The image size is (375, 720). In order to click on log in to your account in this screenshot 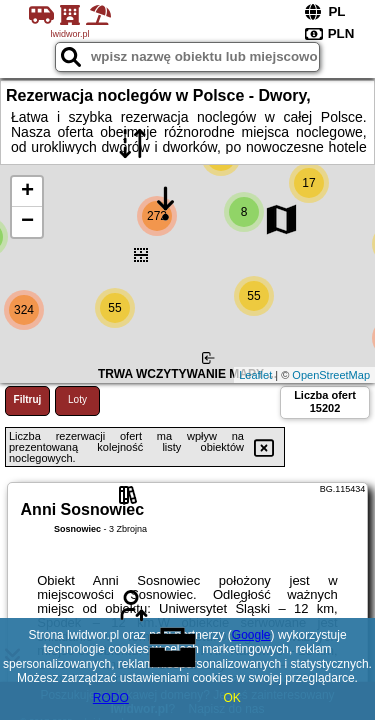, I will do `click(208, 358)`.